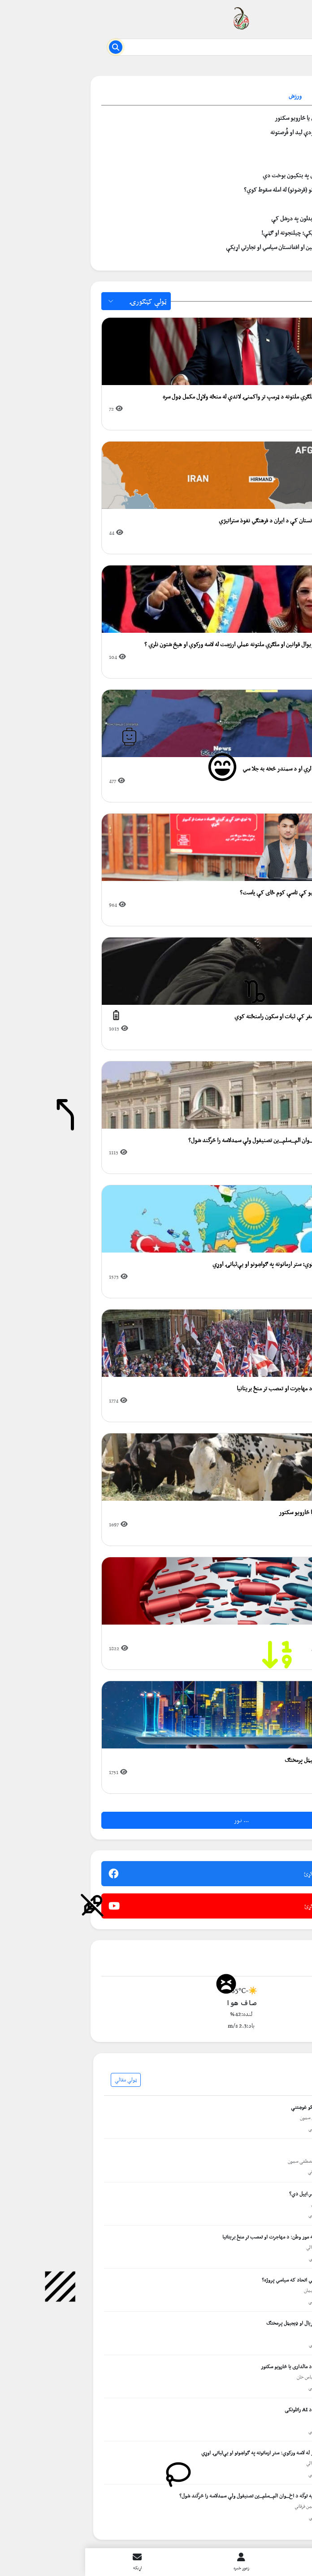  What do you see at coordinates (65, 1115) in the screenshot?
I see `bear left at the next turn` at bounding box center [65, 1115].